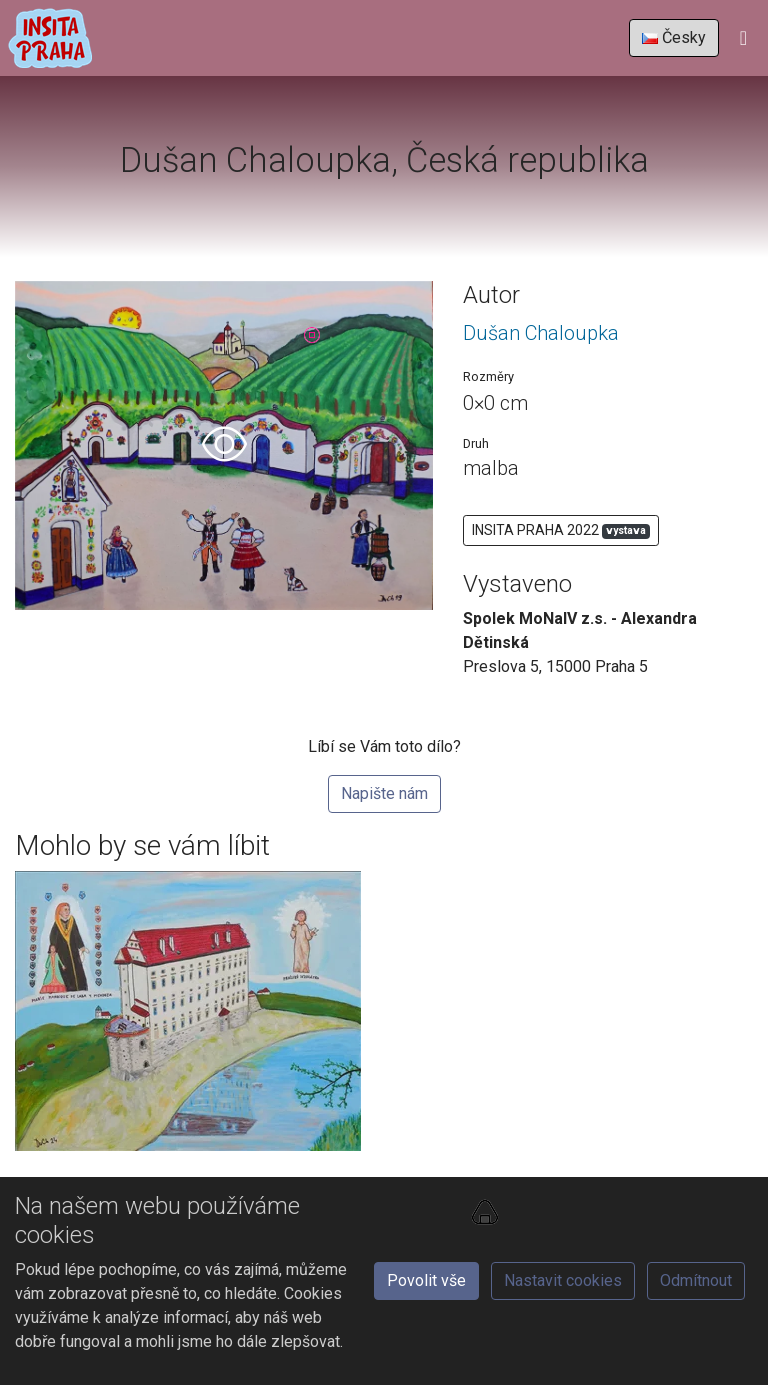  What do you see at coordinates (312, 335) in the screenshot?
I see `stop media playback` at bounding box center [312, 335].